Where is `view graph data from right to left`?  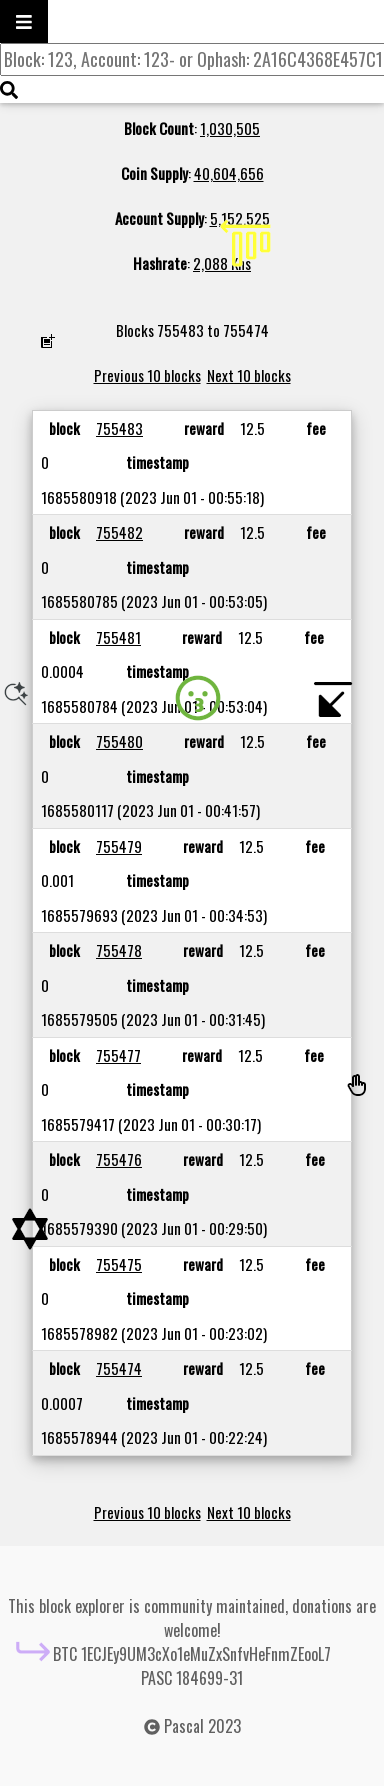 view graph data from right to left is located at coordinates (246, 242).